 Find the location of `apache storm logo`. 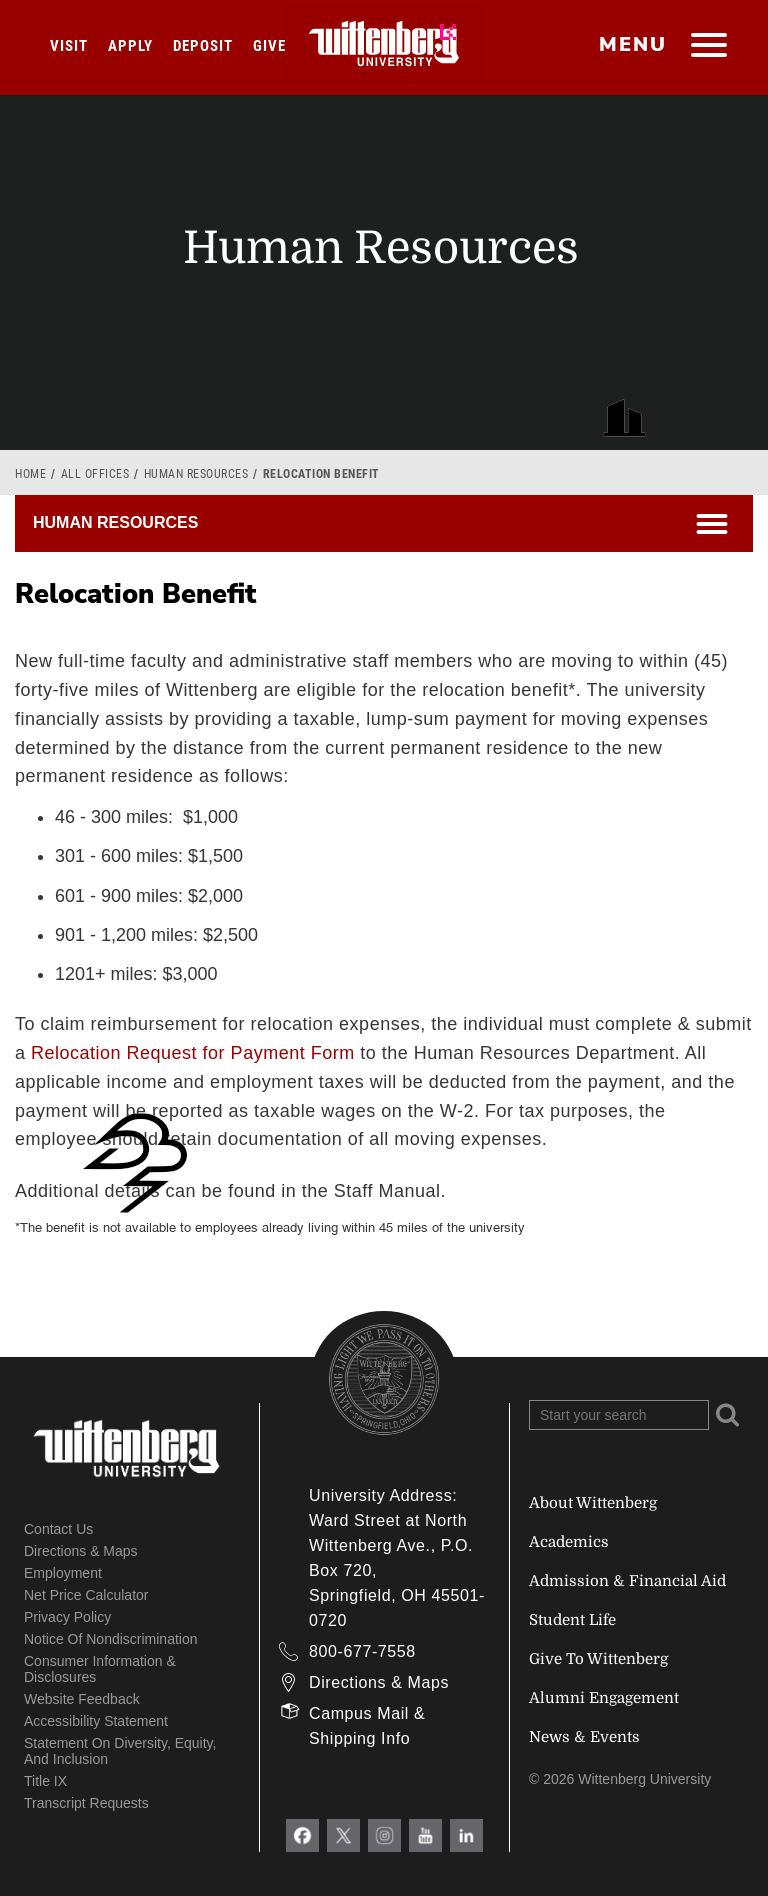

apache storm logo is located at coordinates (135, 1163).